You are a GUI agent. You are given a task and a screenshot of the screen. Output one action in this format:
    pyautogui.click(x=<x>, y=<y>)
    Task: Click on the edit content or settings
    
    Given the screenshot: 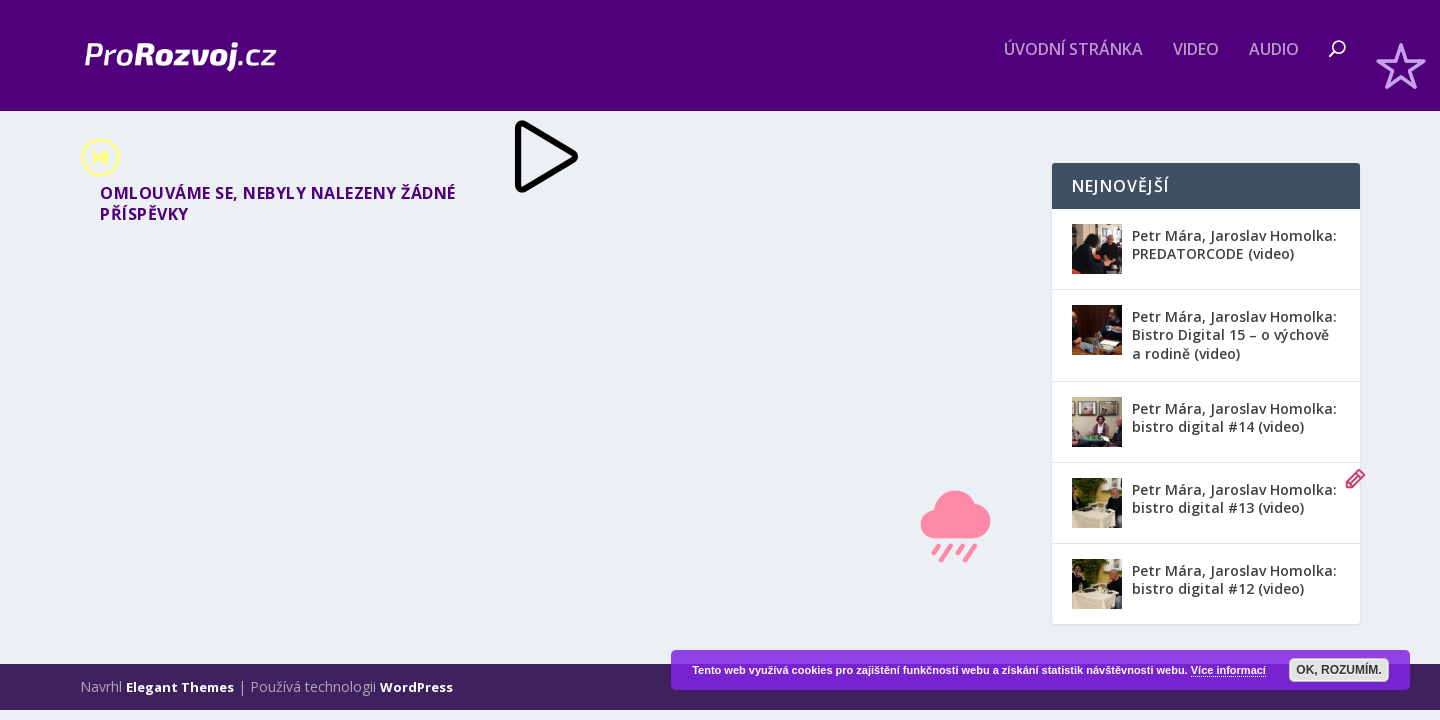 What is the action you would take?
    pyautogui.click(x=1355, y=479)
    